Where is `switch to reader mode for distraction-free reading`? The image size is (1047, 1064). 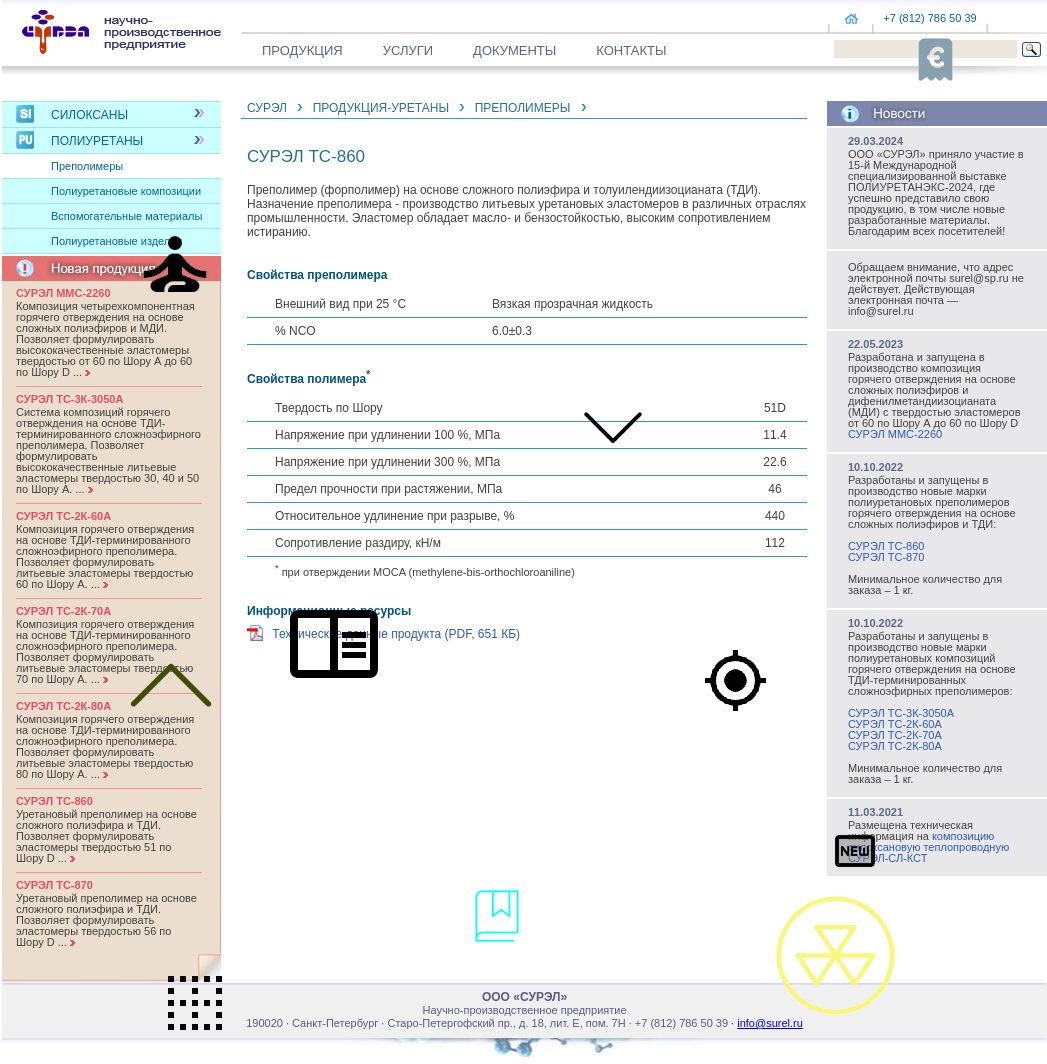 switch to reader mode for distraction-free reading is located at coordinates (334, 642).